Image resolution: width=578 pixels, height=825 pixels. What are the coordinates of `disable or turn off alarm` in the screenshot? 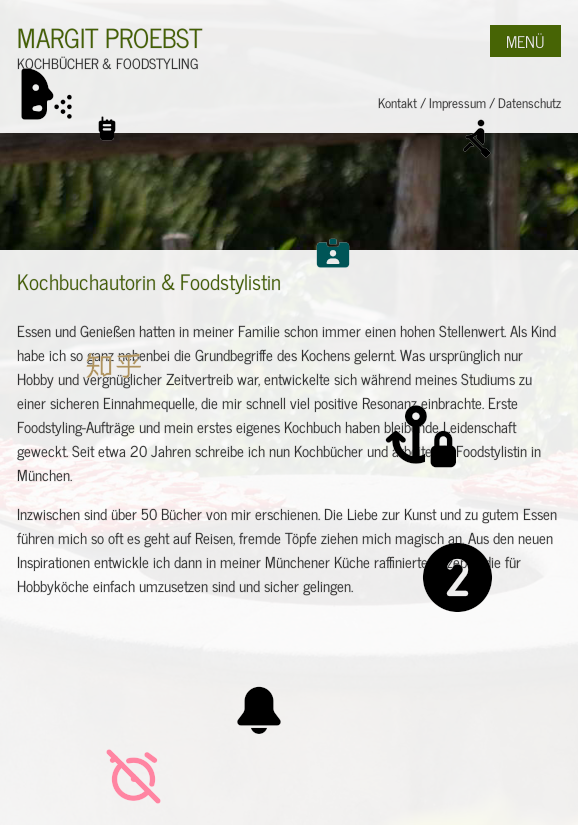 It's located at (133, 776).